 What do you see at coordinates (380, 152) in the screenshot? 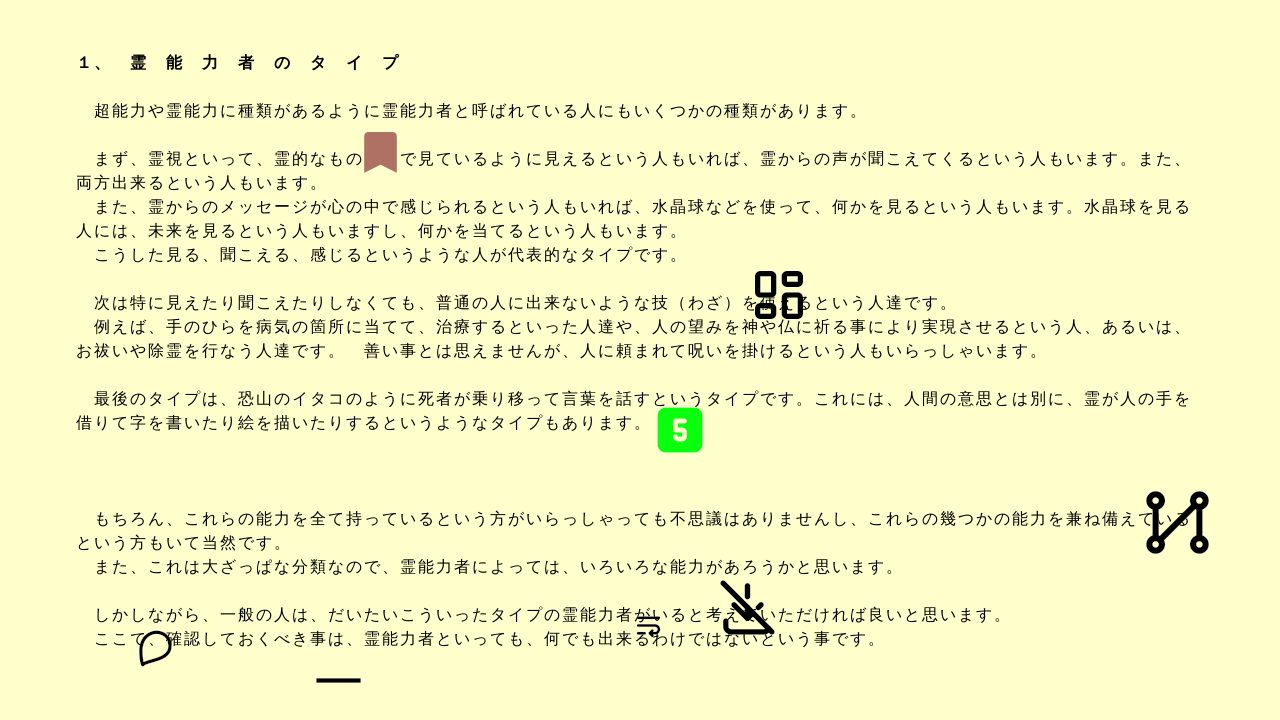
I see `save this item to your bookmarks` at bounding box center [380, 152].